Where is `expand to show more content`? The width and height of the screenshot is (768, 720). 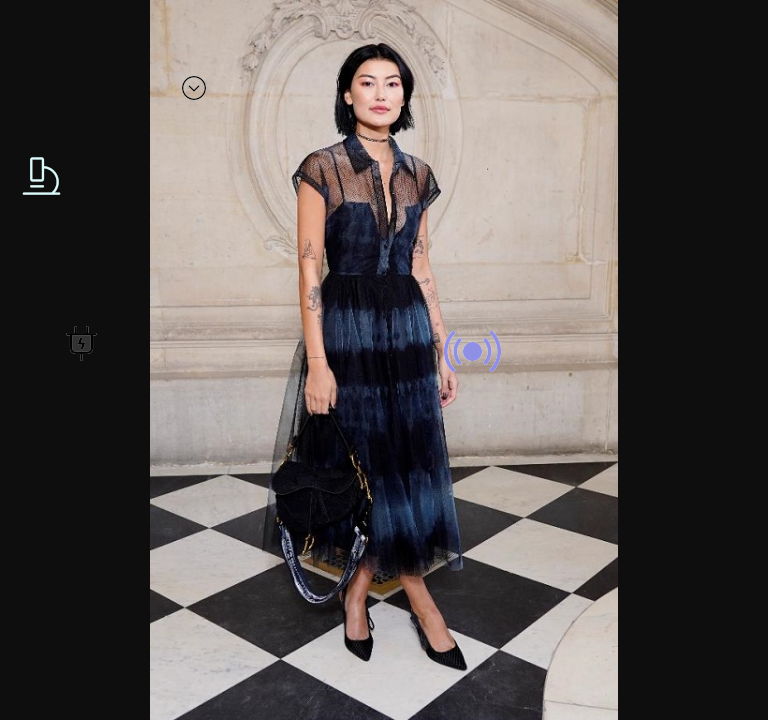
expand to show more content is located at coordinates (194, 88).